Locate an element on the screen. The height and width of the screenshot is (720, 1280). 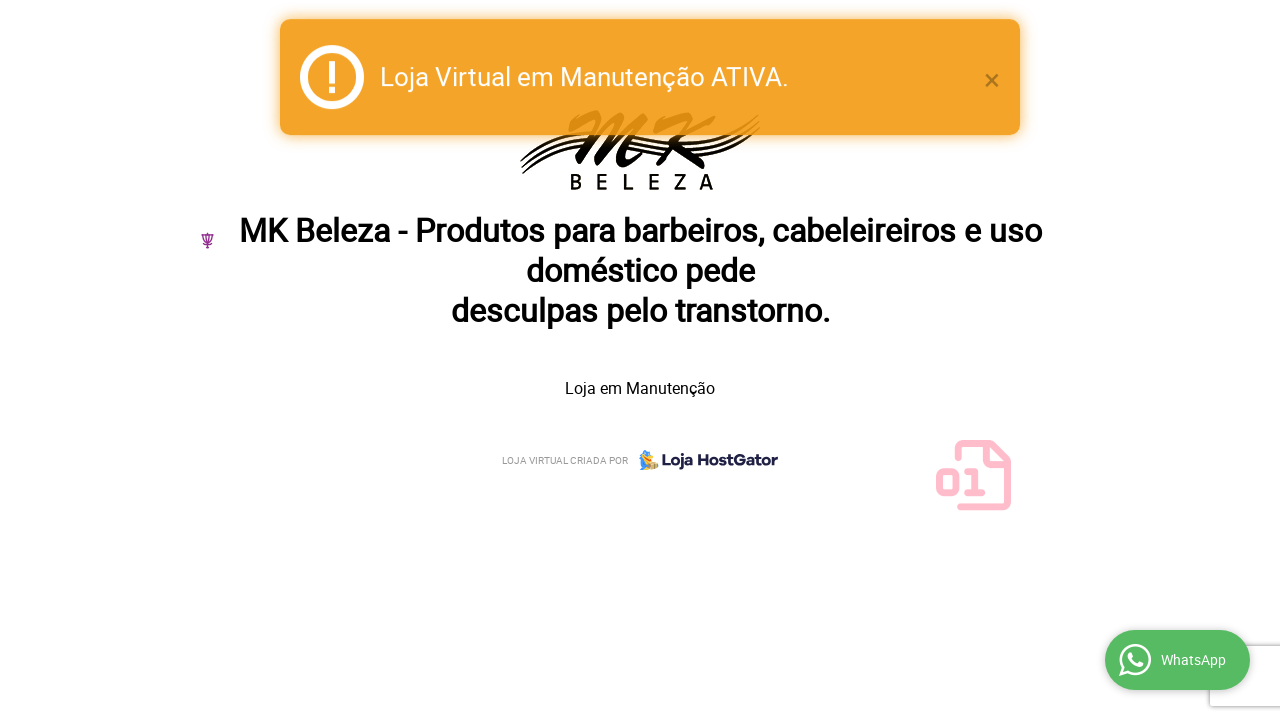
access disc golf course information is located at coordinates (207, 240).